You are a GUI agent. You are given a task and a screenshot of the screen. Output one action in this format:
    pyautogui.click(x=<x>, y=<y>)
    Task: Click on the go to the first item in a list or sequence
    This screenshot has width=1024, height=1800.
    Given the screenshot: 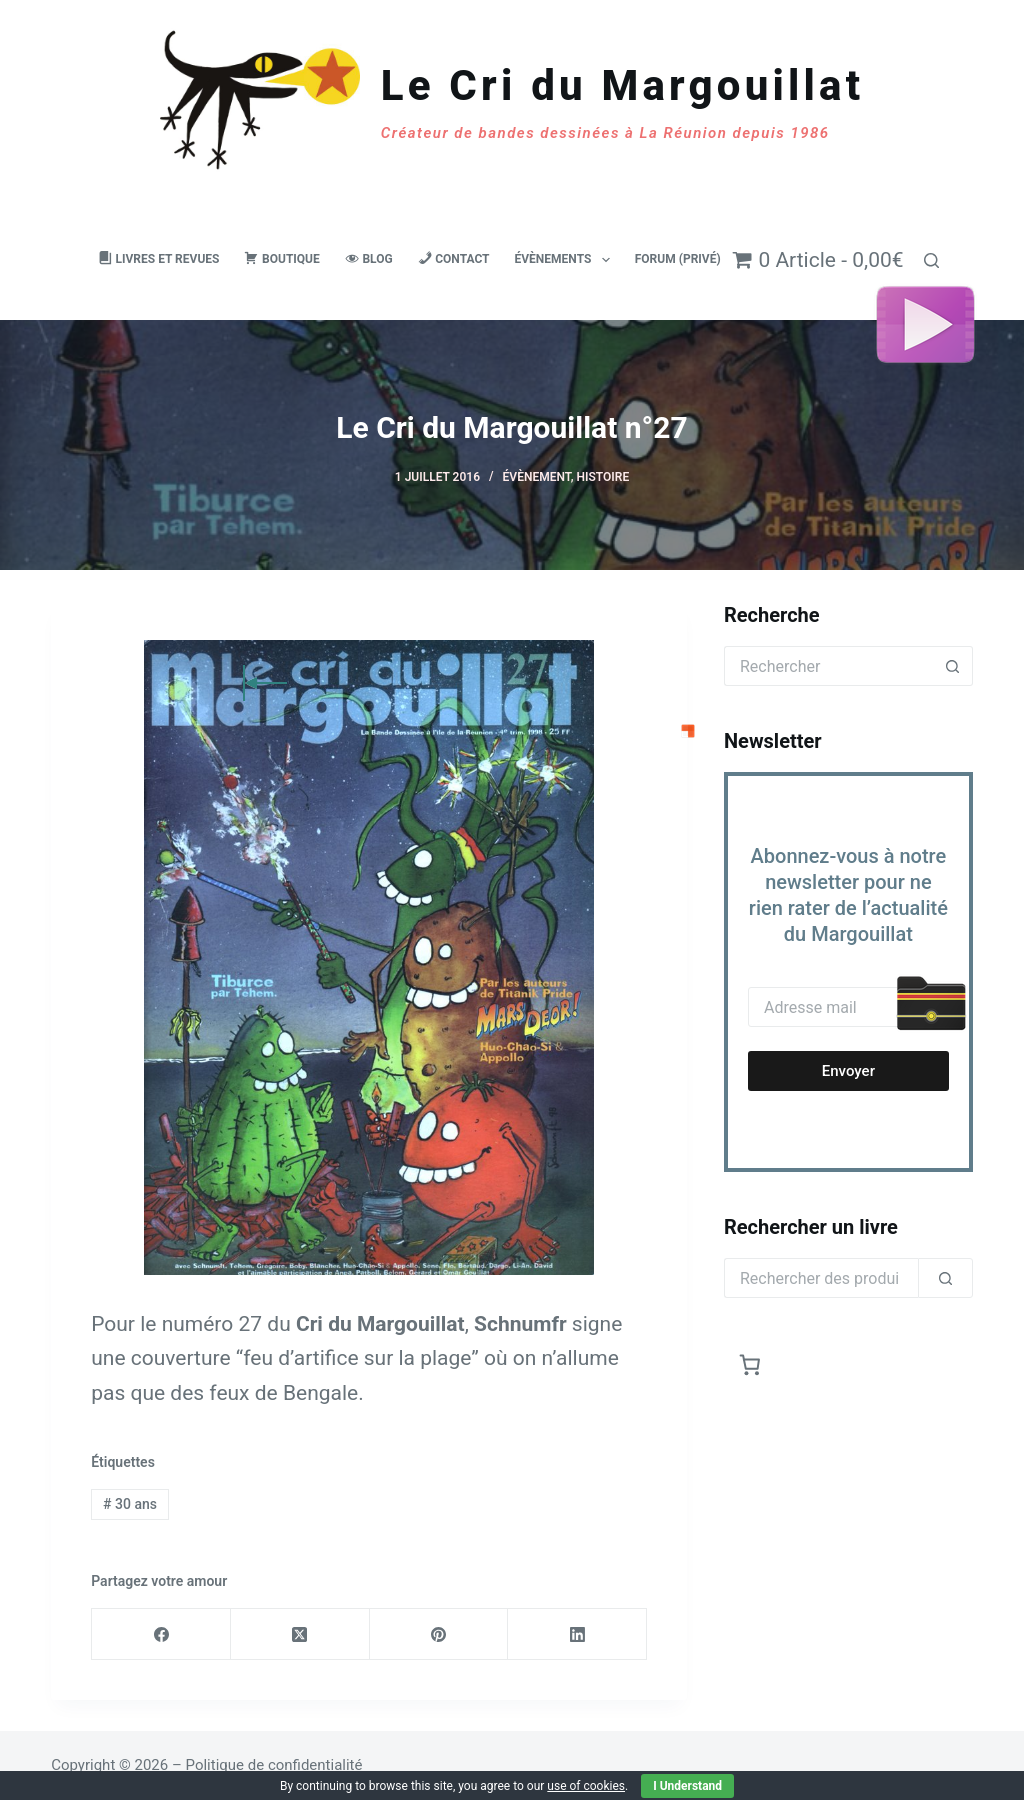 What is the action you would take?
    pyautogui.click(x=265, y=683)
    